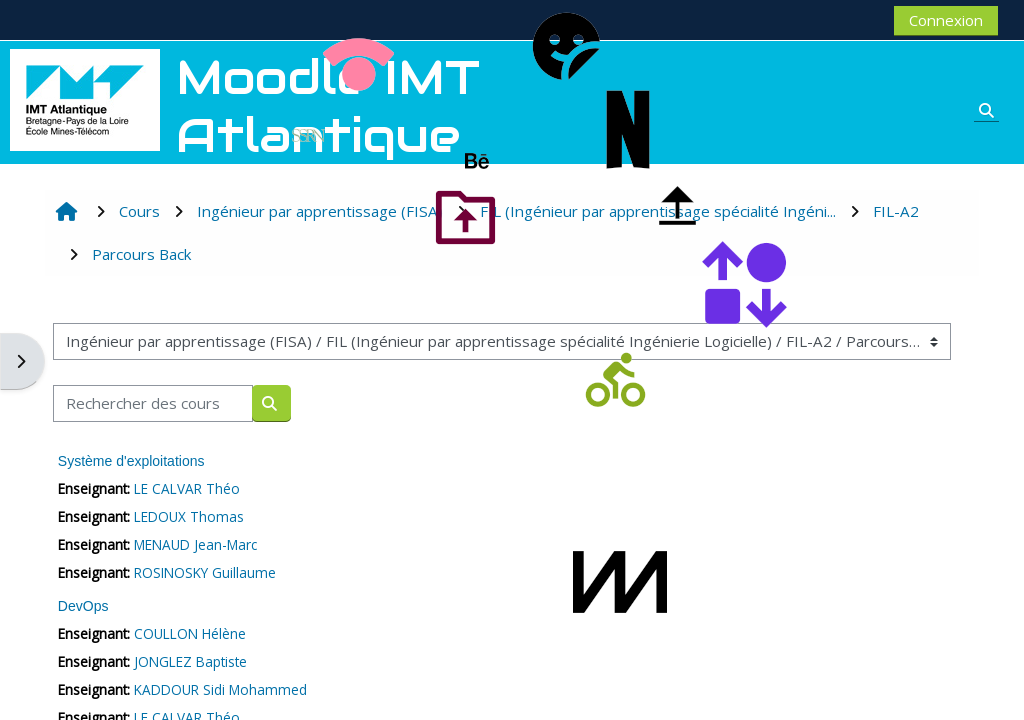  What do you see at coordinates (615, 382) in the screenshot?
I see `access cycling or bike route directions` at bounding box center [615, 382].